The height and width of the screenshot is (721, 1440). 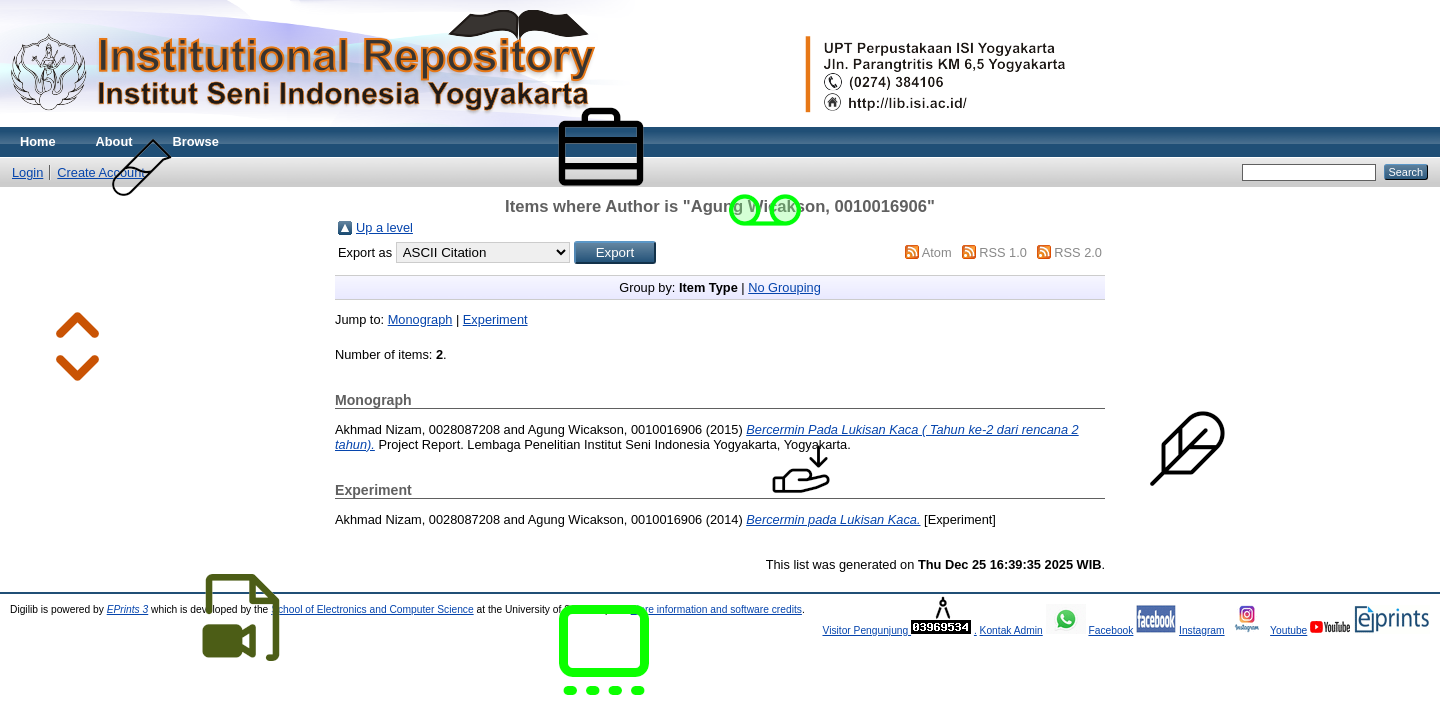 I want to click on expand or collapse a dropdown menu, so click(x=77, y=346).